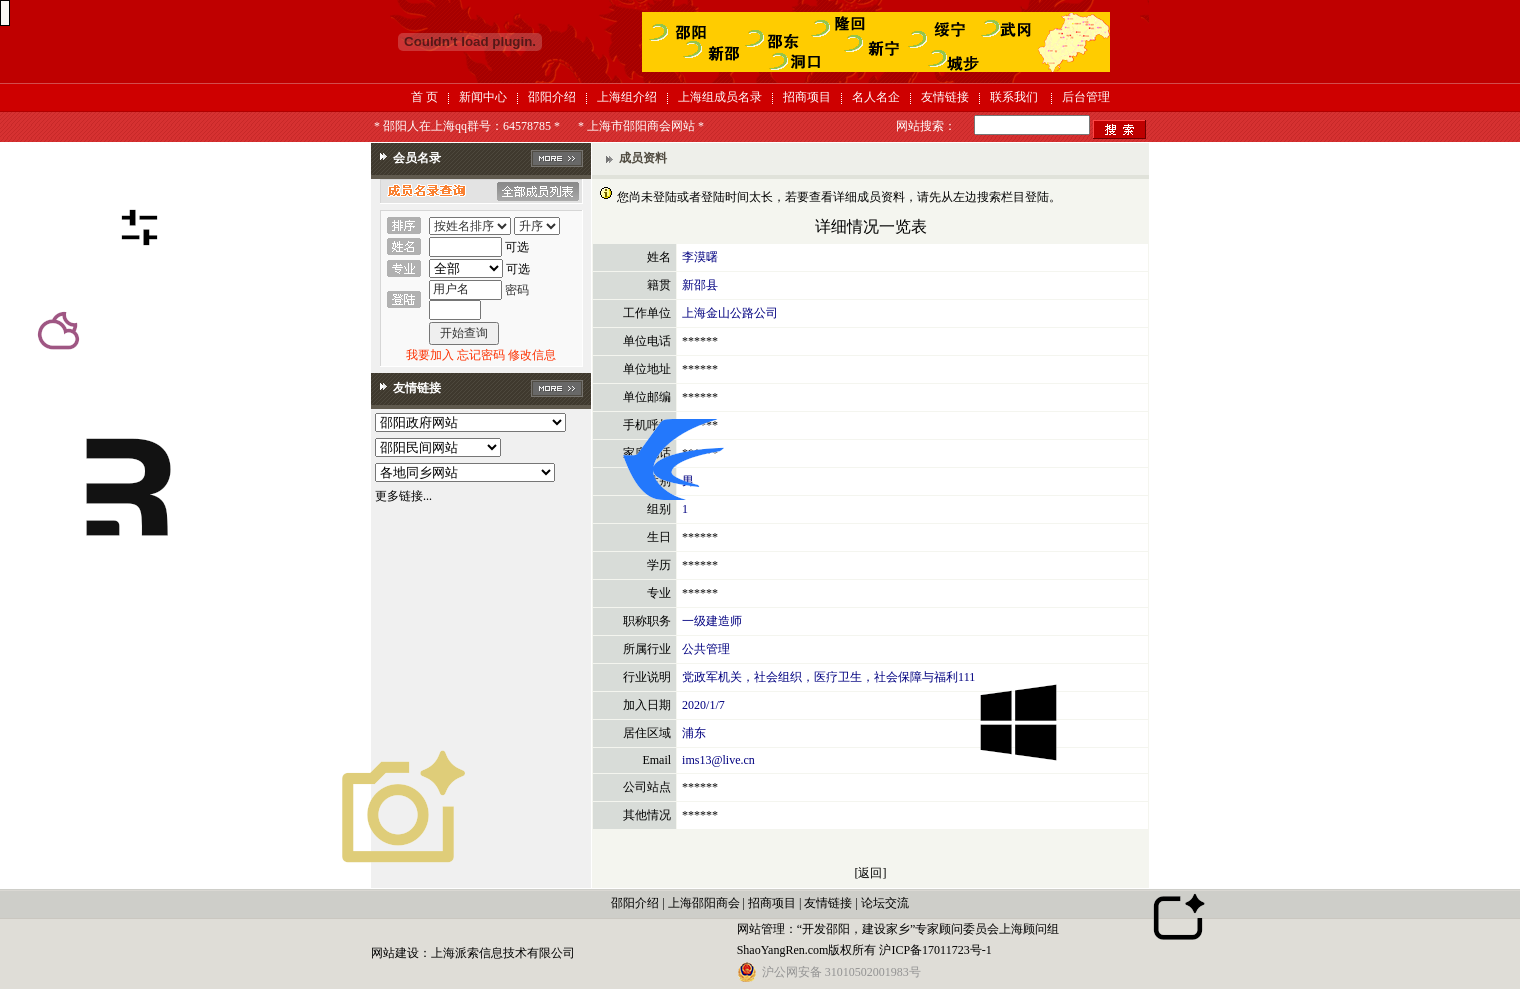 This screenshot has height=989, width=1520. Describe the element at coordinates (673, 459) in the screenshot. I see `china eastern airlines logo` at that location.